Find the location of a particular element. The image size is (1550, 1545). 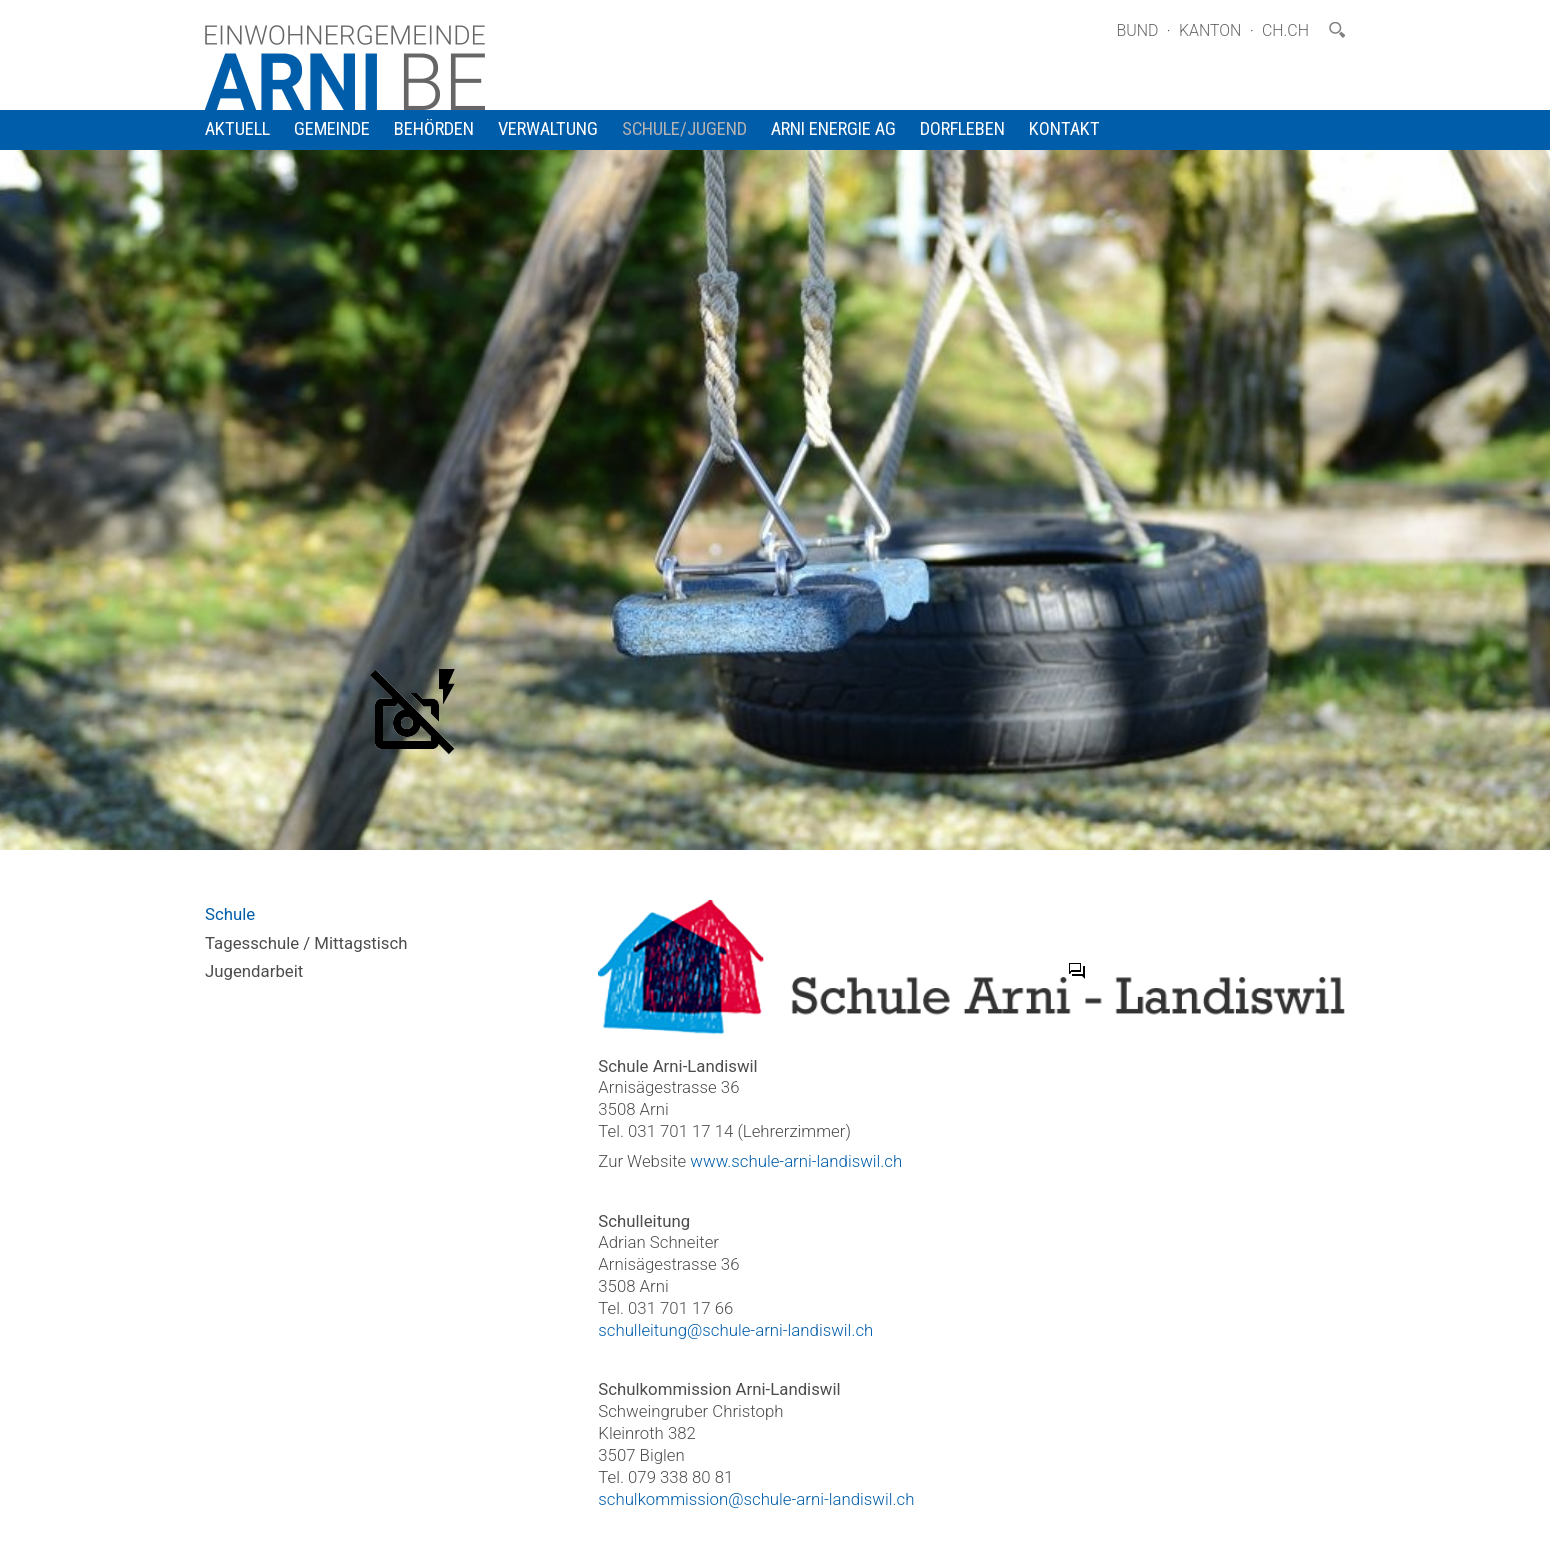

open chat or messaging feature is located at coordinates (1077, 971).